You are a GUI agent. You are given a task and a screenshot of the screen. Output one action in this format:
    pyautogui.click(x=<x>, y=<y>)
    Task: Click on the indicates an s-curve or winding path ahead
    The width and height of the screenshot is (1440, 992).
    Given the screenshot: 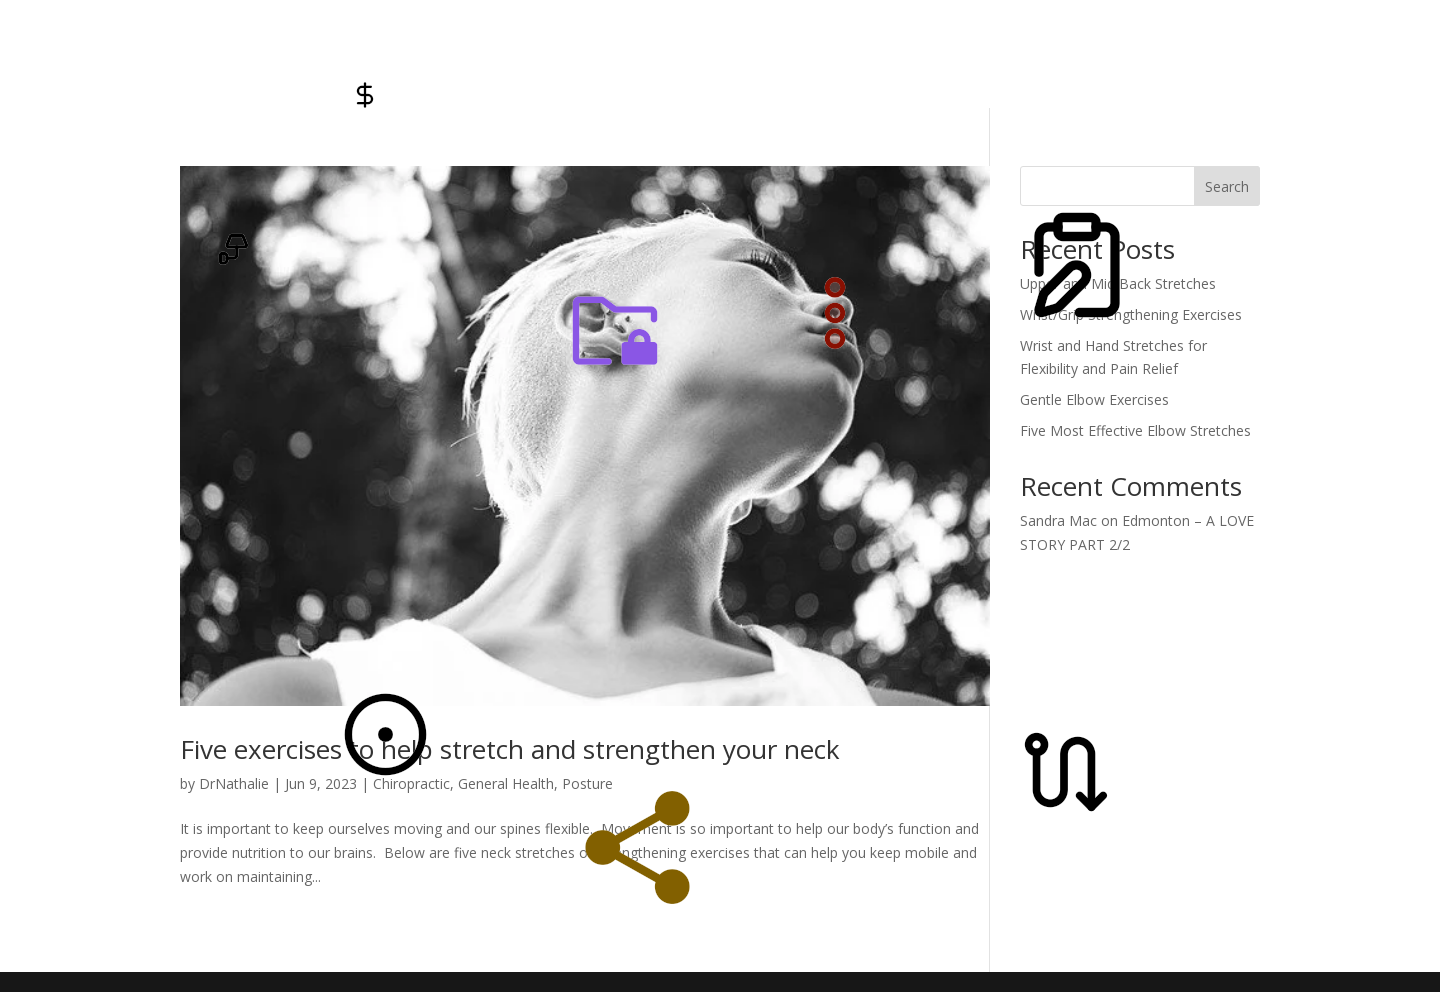 What is the action you would take?
    pyautogui.click(x=1064, y=772)
    